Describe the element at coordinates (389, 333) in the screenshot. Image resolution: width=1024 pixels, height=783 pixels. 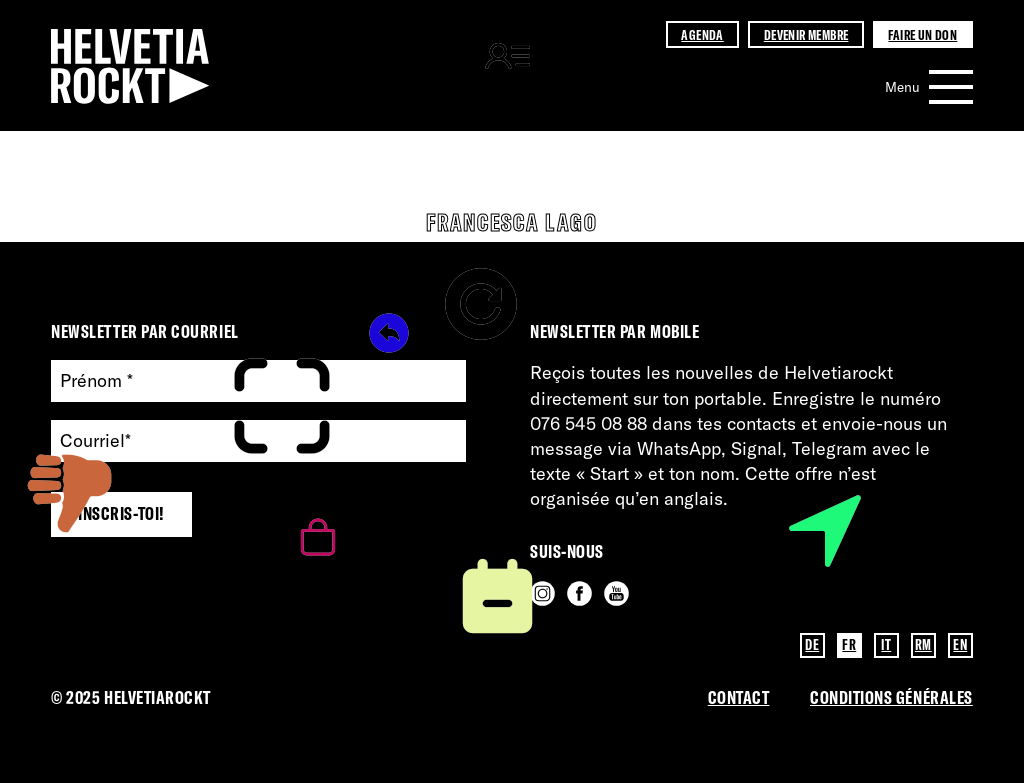
I see `undo the last action` at that location.